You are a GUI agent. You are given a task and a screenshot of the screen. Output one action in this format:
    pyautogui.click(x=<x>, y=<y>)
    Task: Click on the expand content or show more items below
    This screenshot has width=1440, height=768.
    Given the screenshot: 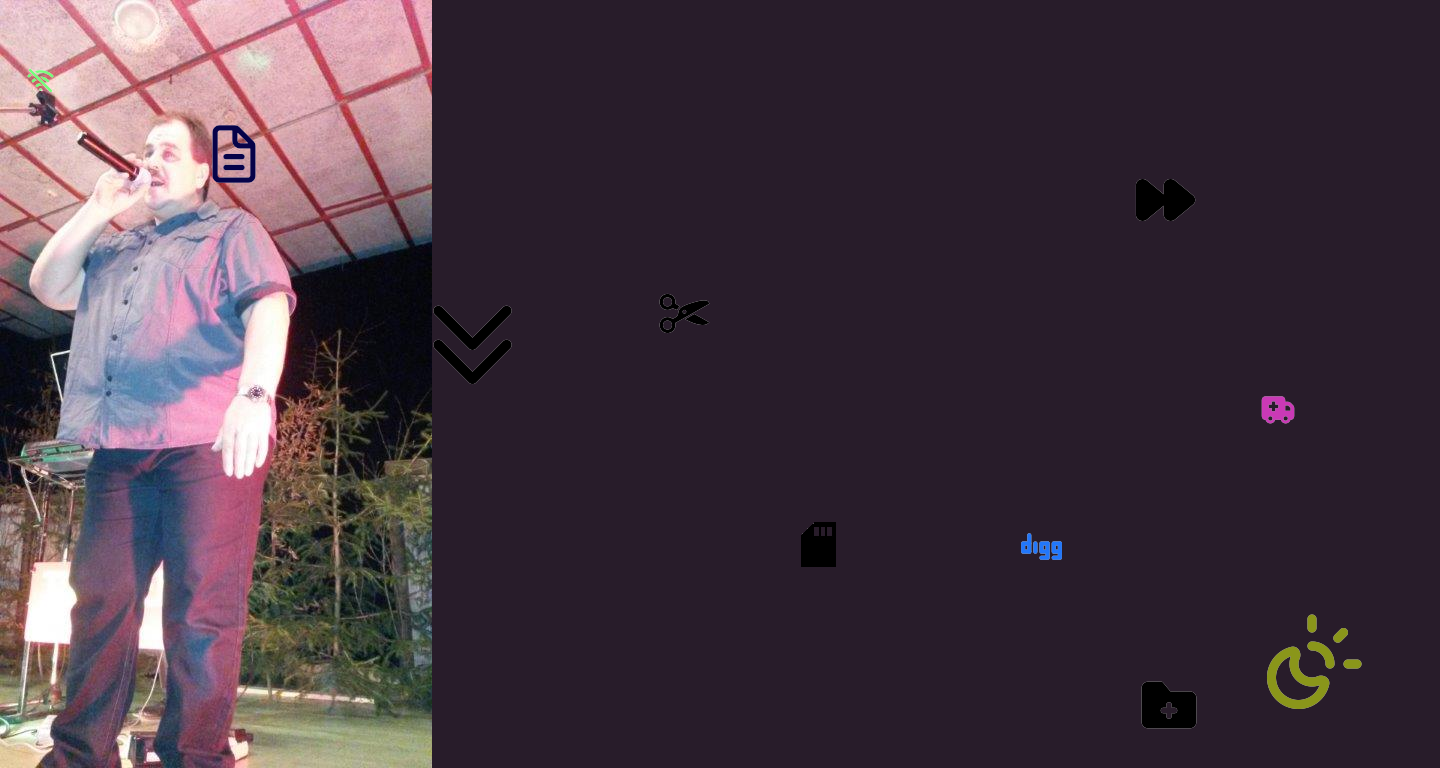 What is the action you would take?
    pyautogui.click(x=472, y=341)
    